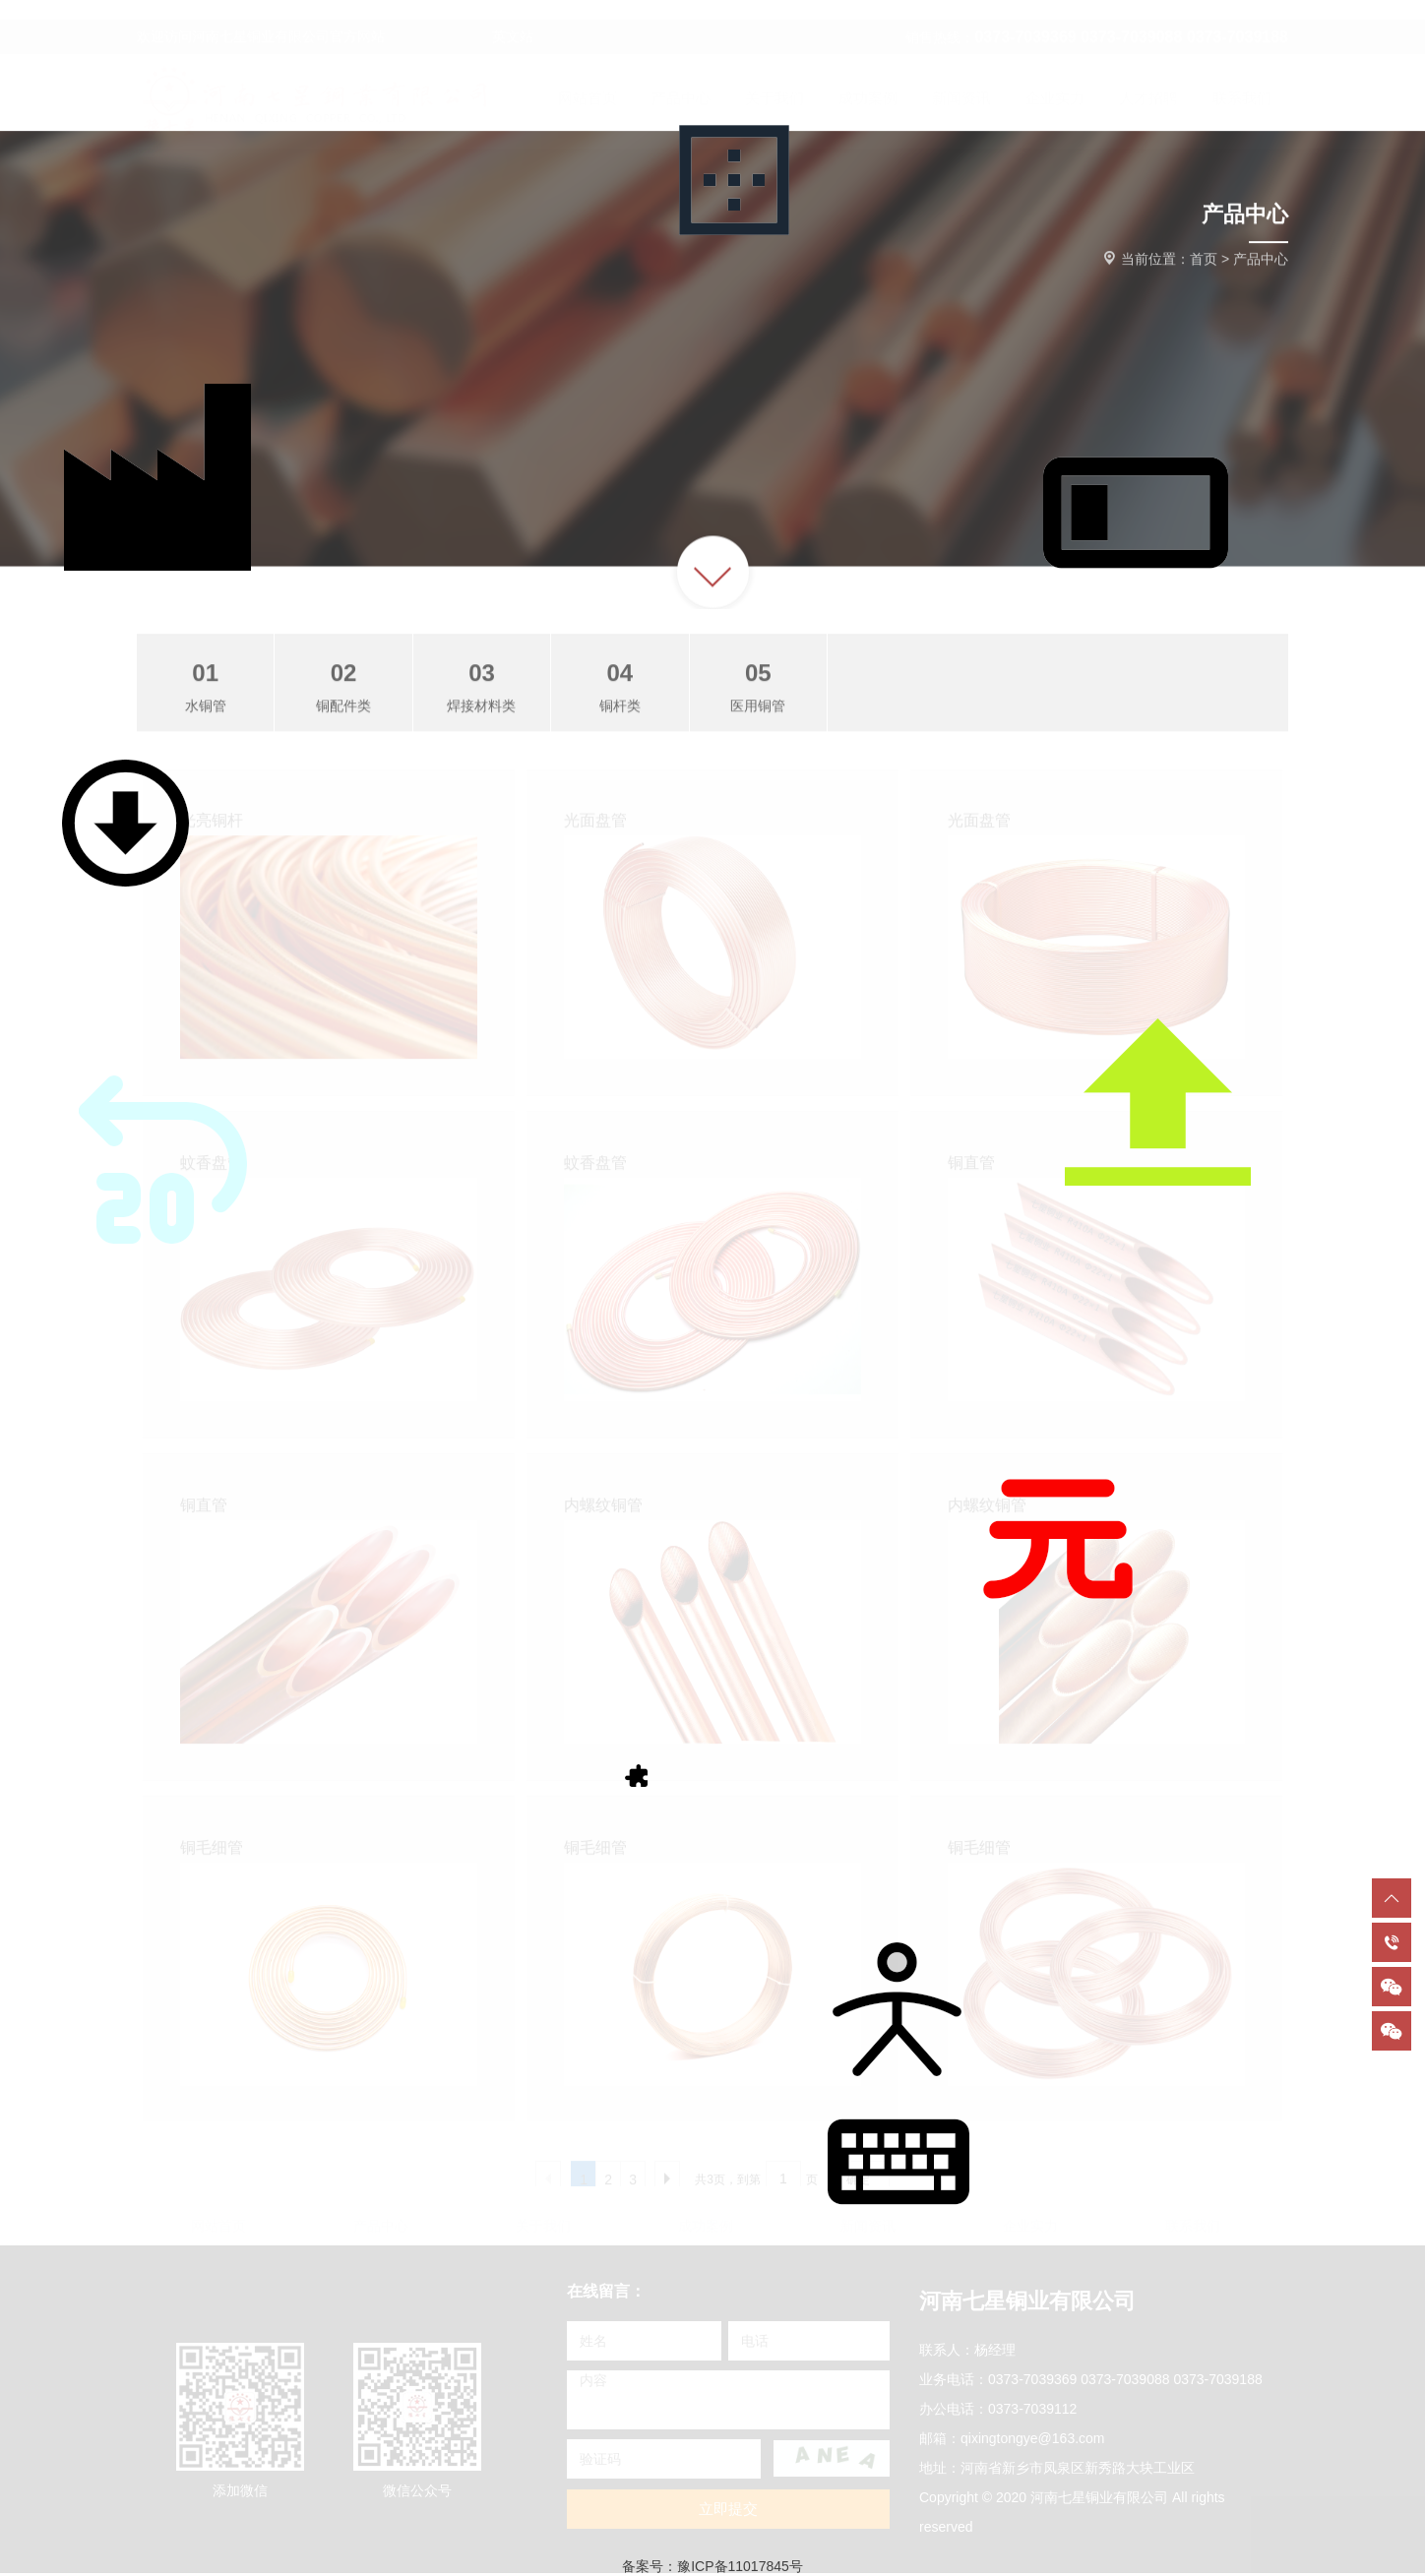  Describe the element at coordinates (734, 180) in the screenshot. I see `apply outer border to selection` at that location.